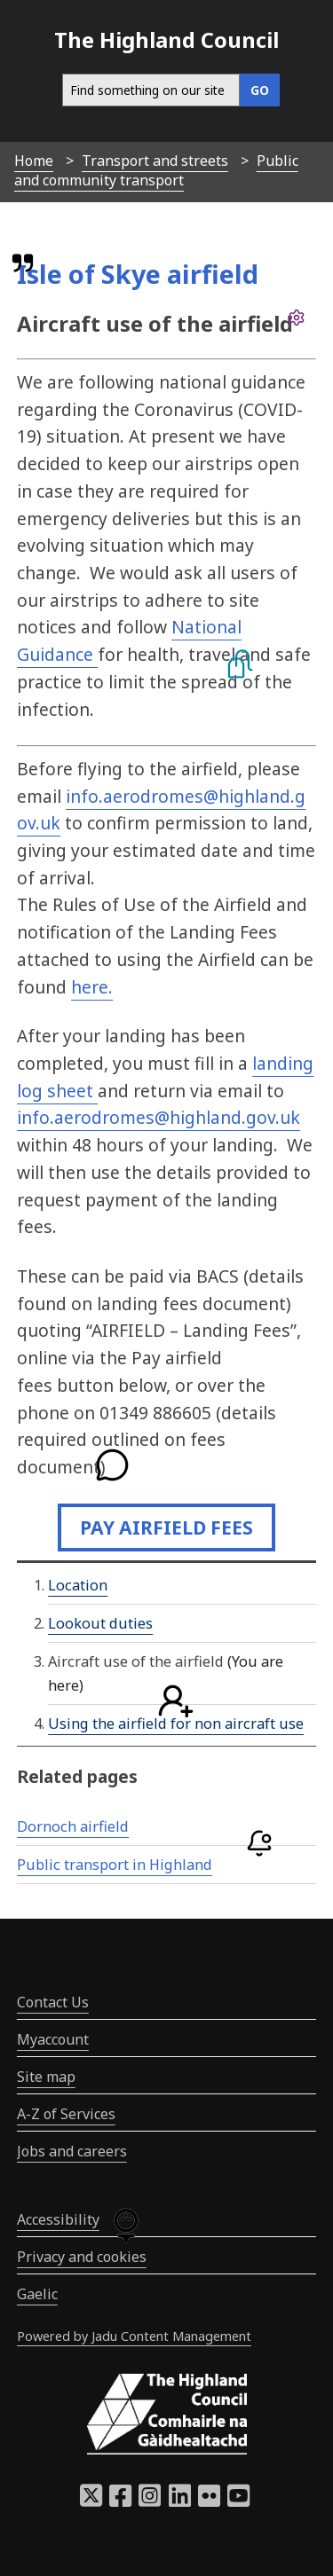  Describe the element at coordinates (126, 2226) in the screenshot. I see `access golf-related features or scores` at that location.